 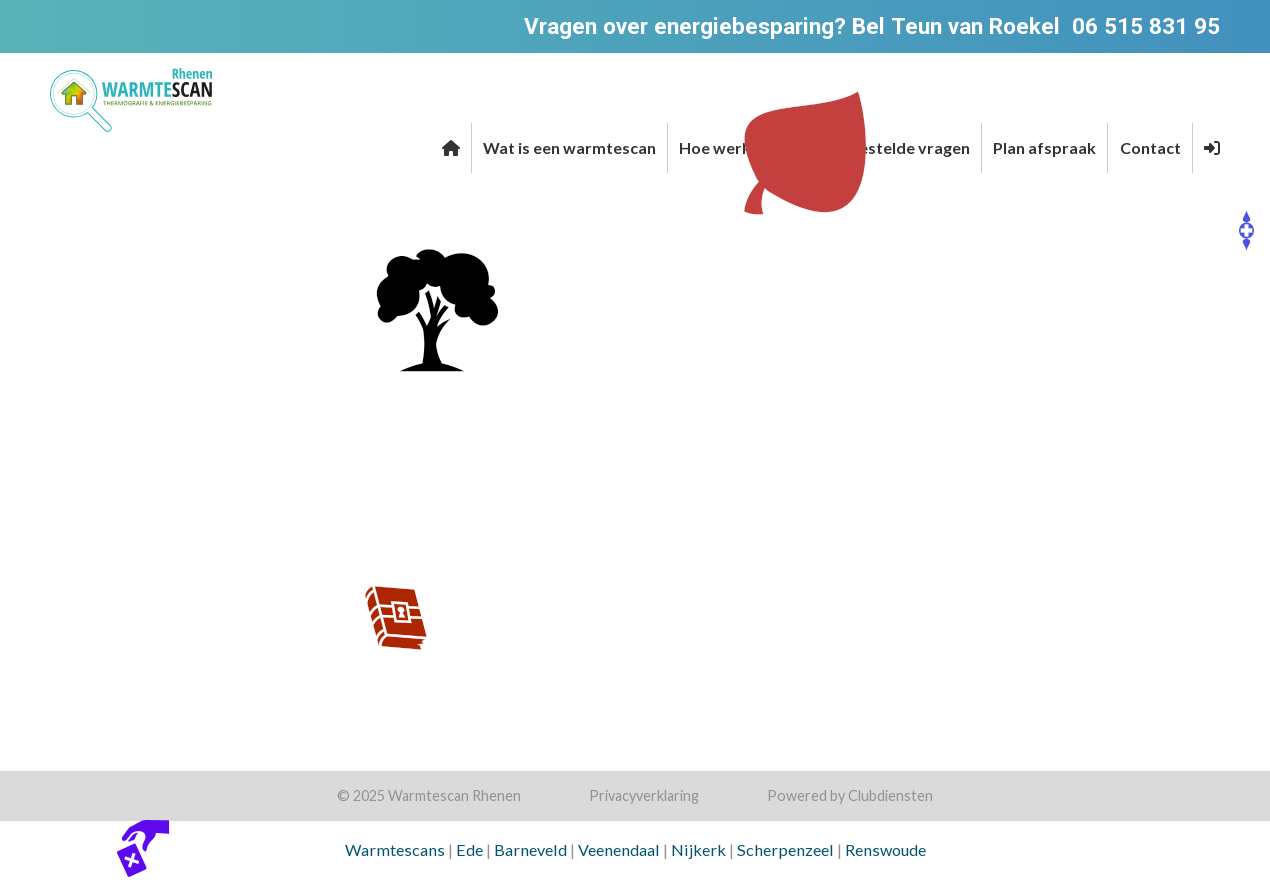 What do you see at coordinates (396, 618) in the screenshot?
I see `access hidden or locked content` at bounding box center [396, 618].